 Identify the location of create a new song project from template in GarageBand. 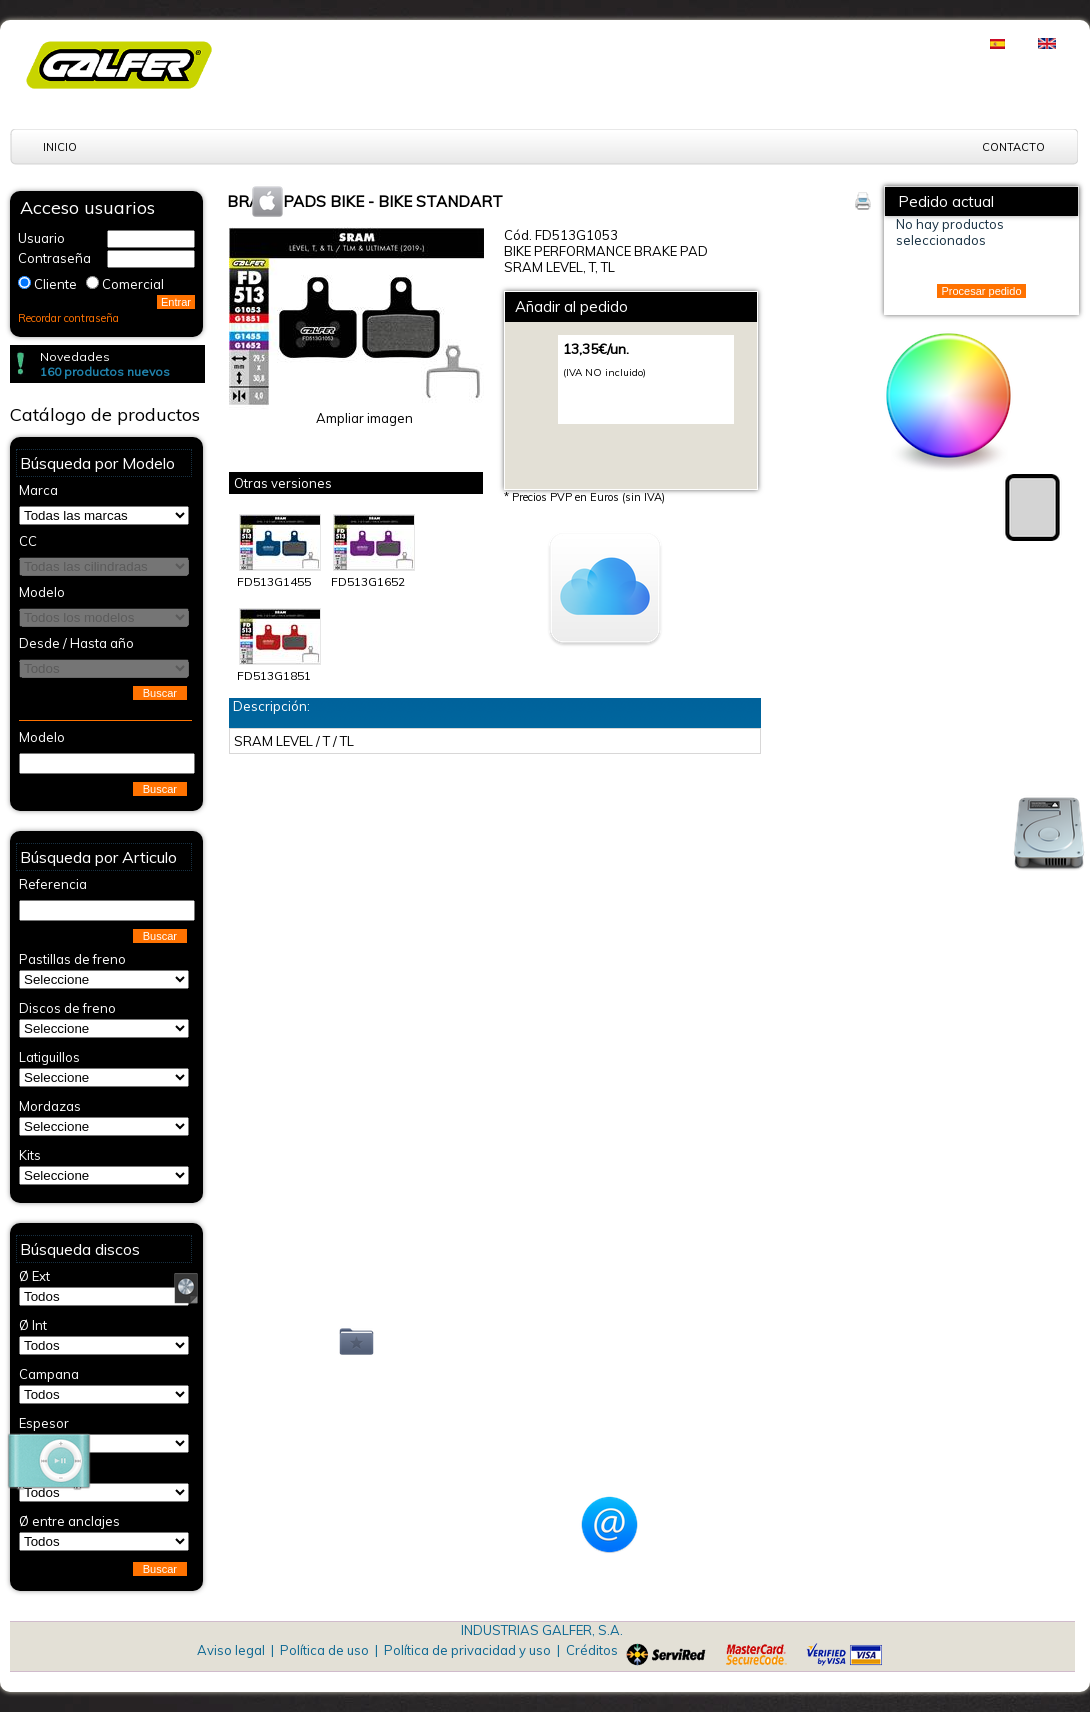
(186, 1289).